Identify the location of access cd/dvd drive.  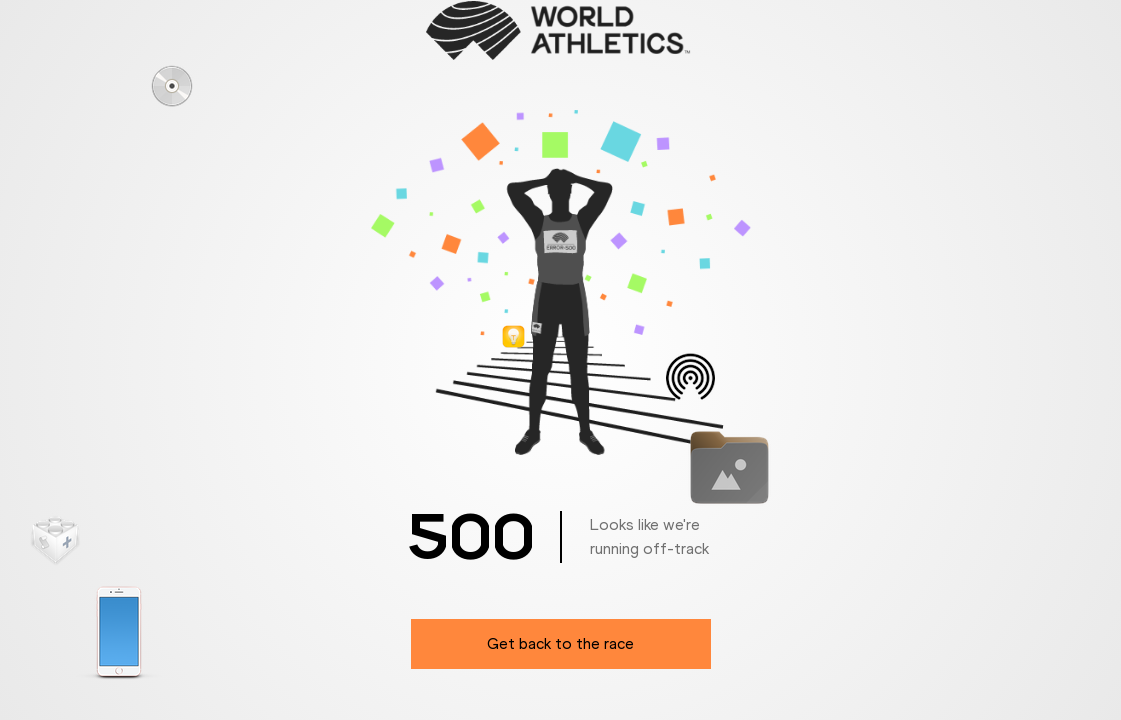
(172, 86).